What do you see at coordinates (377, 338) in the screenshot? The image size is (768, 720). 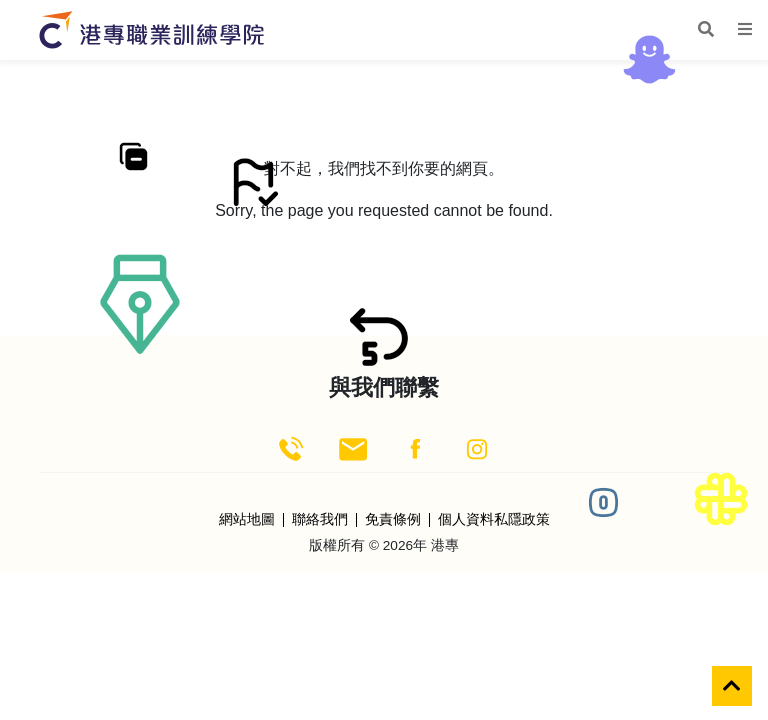 I see `rewind media by 5 seconds` at bounding box center [377, 338].